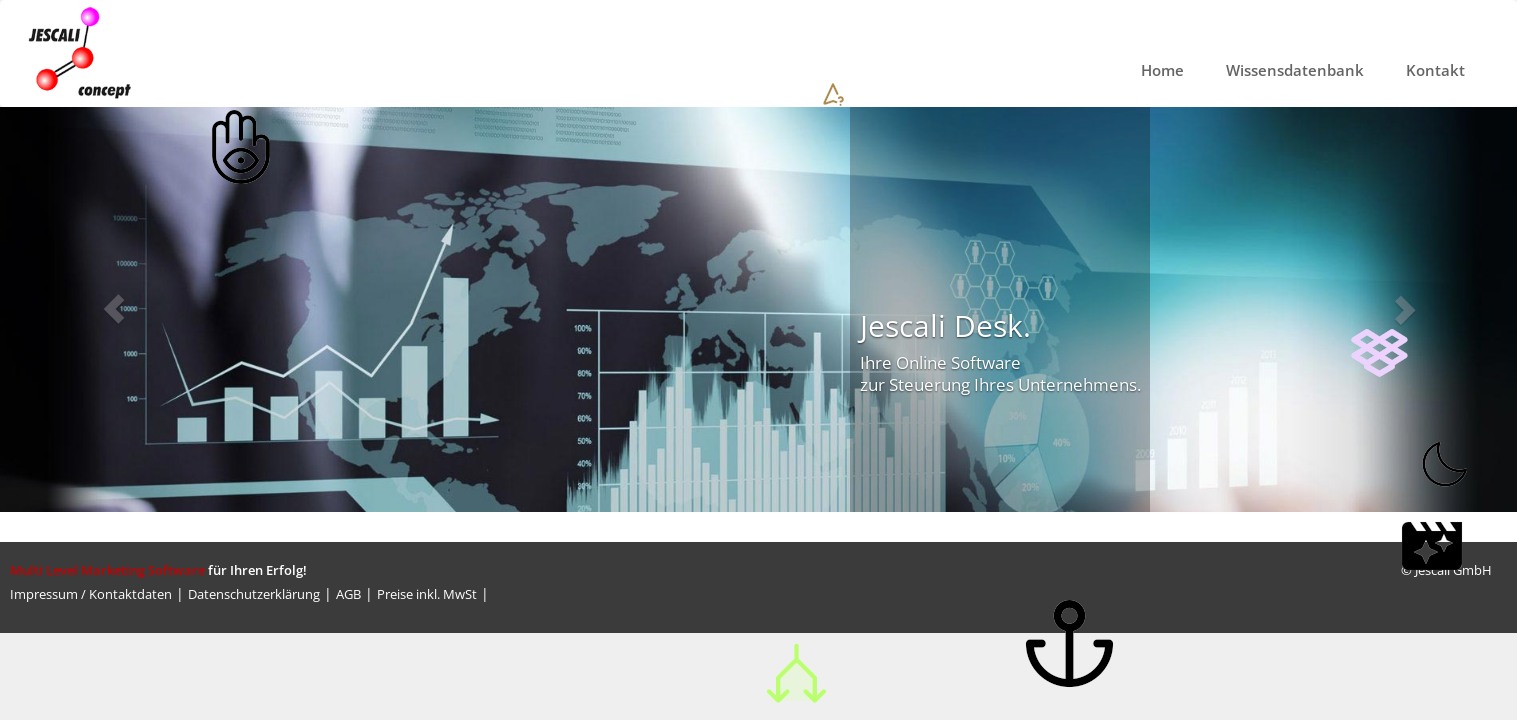  What do you see at coordinates (1069, 643) in the screenshot?
I see `anchor a component or element in place` at bounding box center [1069, 643].